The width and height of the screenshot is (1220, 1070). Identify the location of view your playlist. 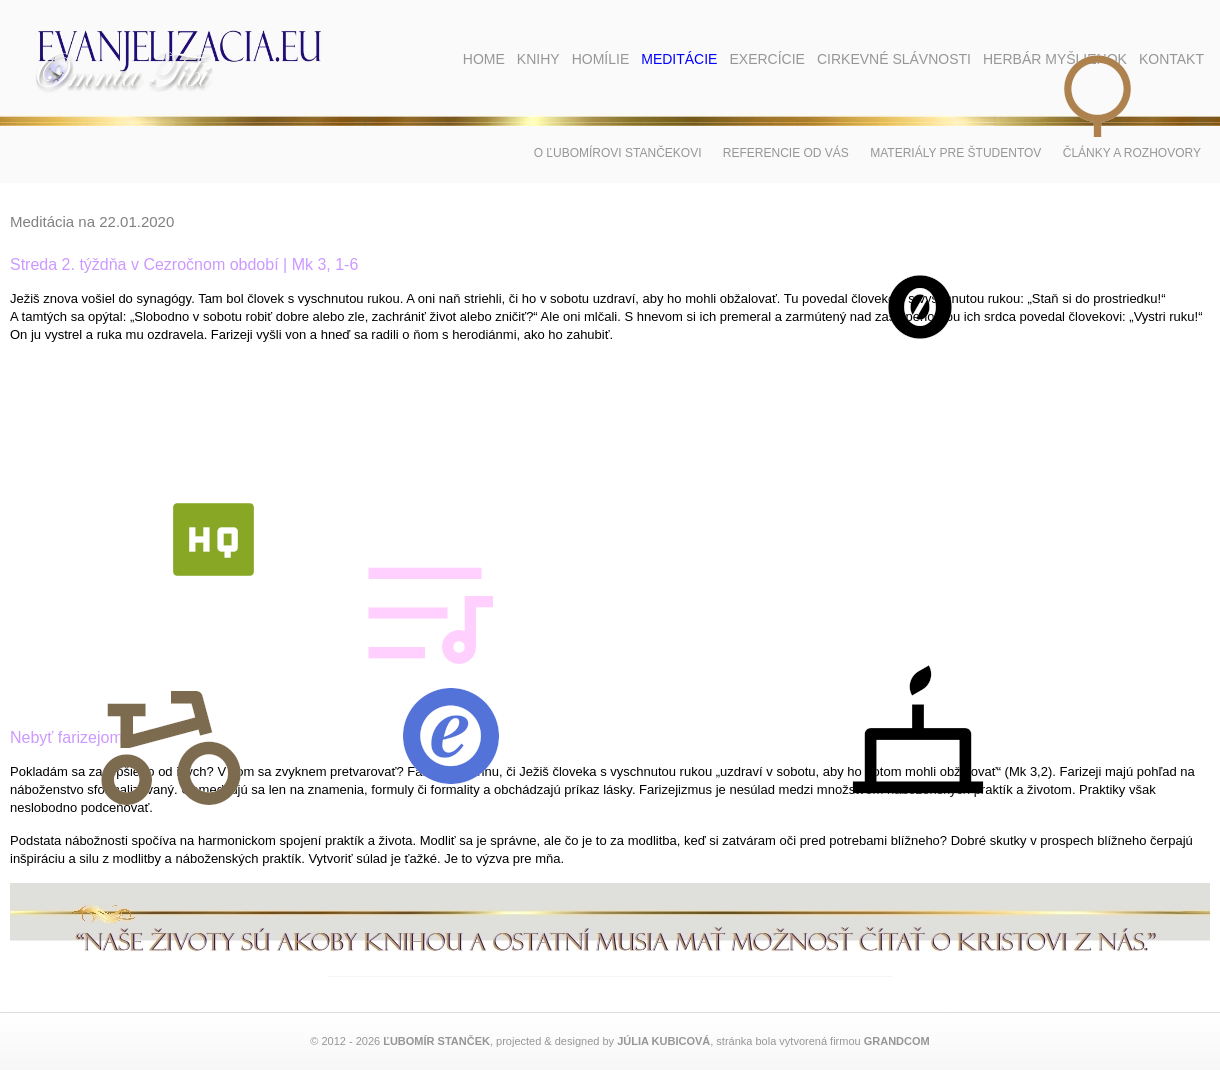
(425, 613).